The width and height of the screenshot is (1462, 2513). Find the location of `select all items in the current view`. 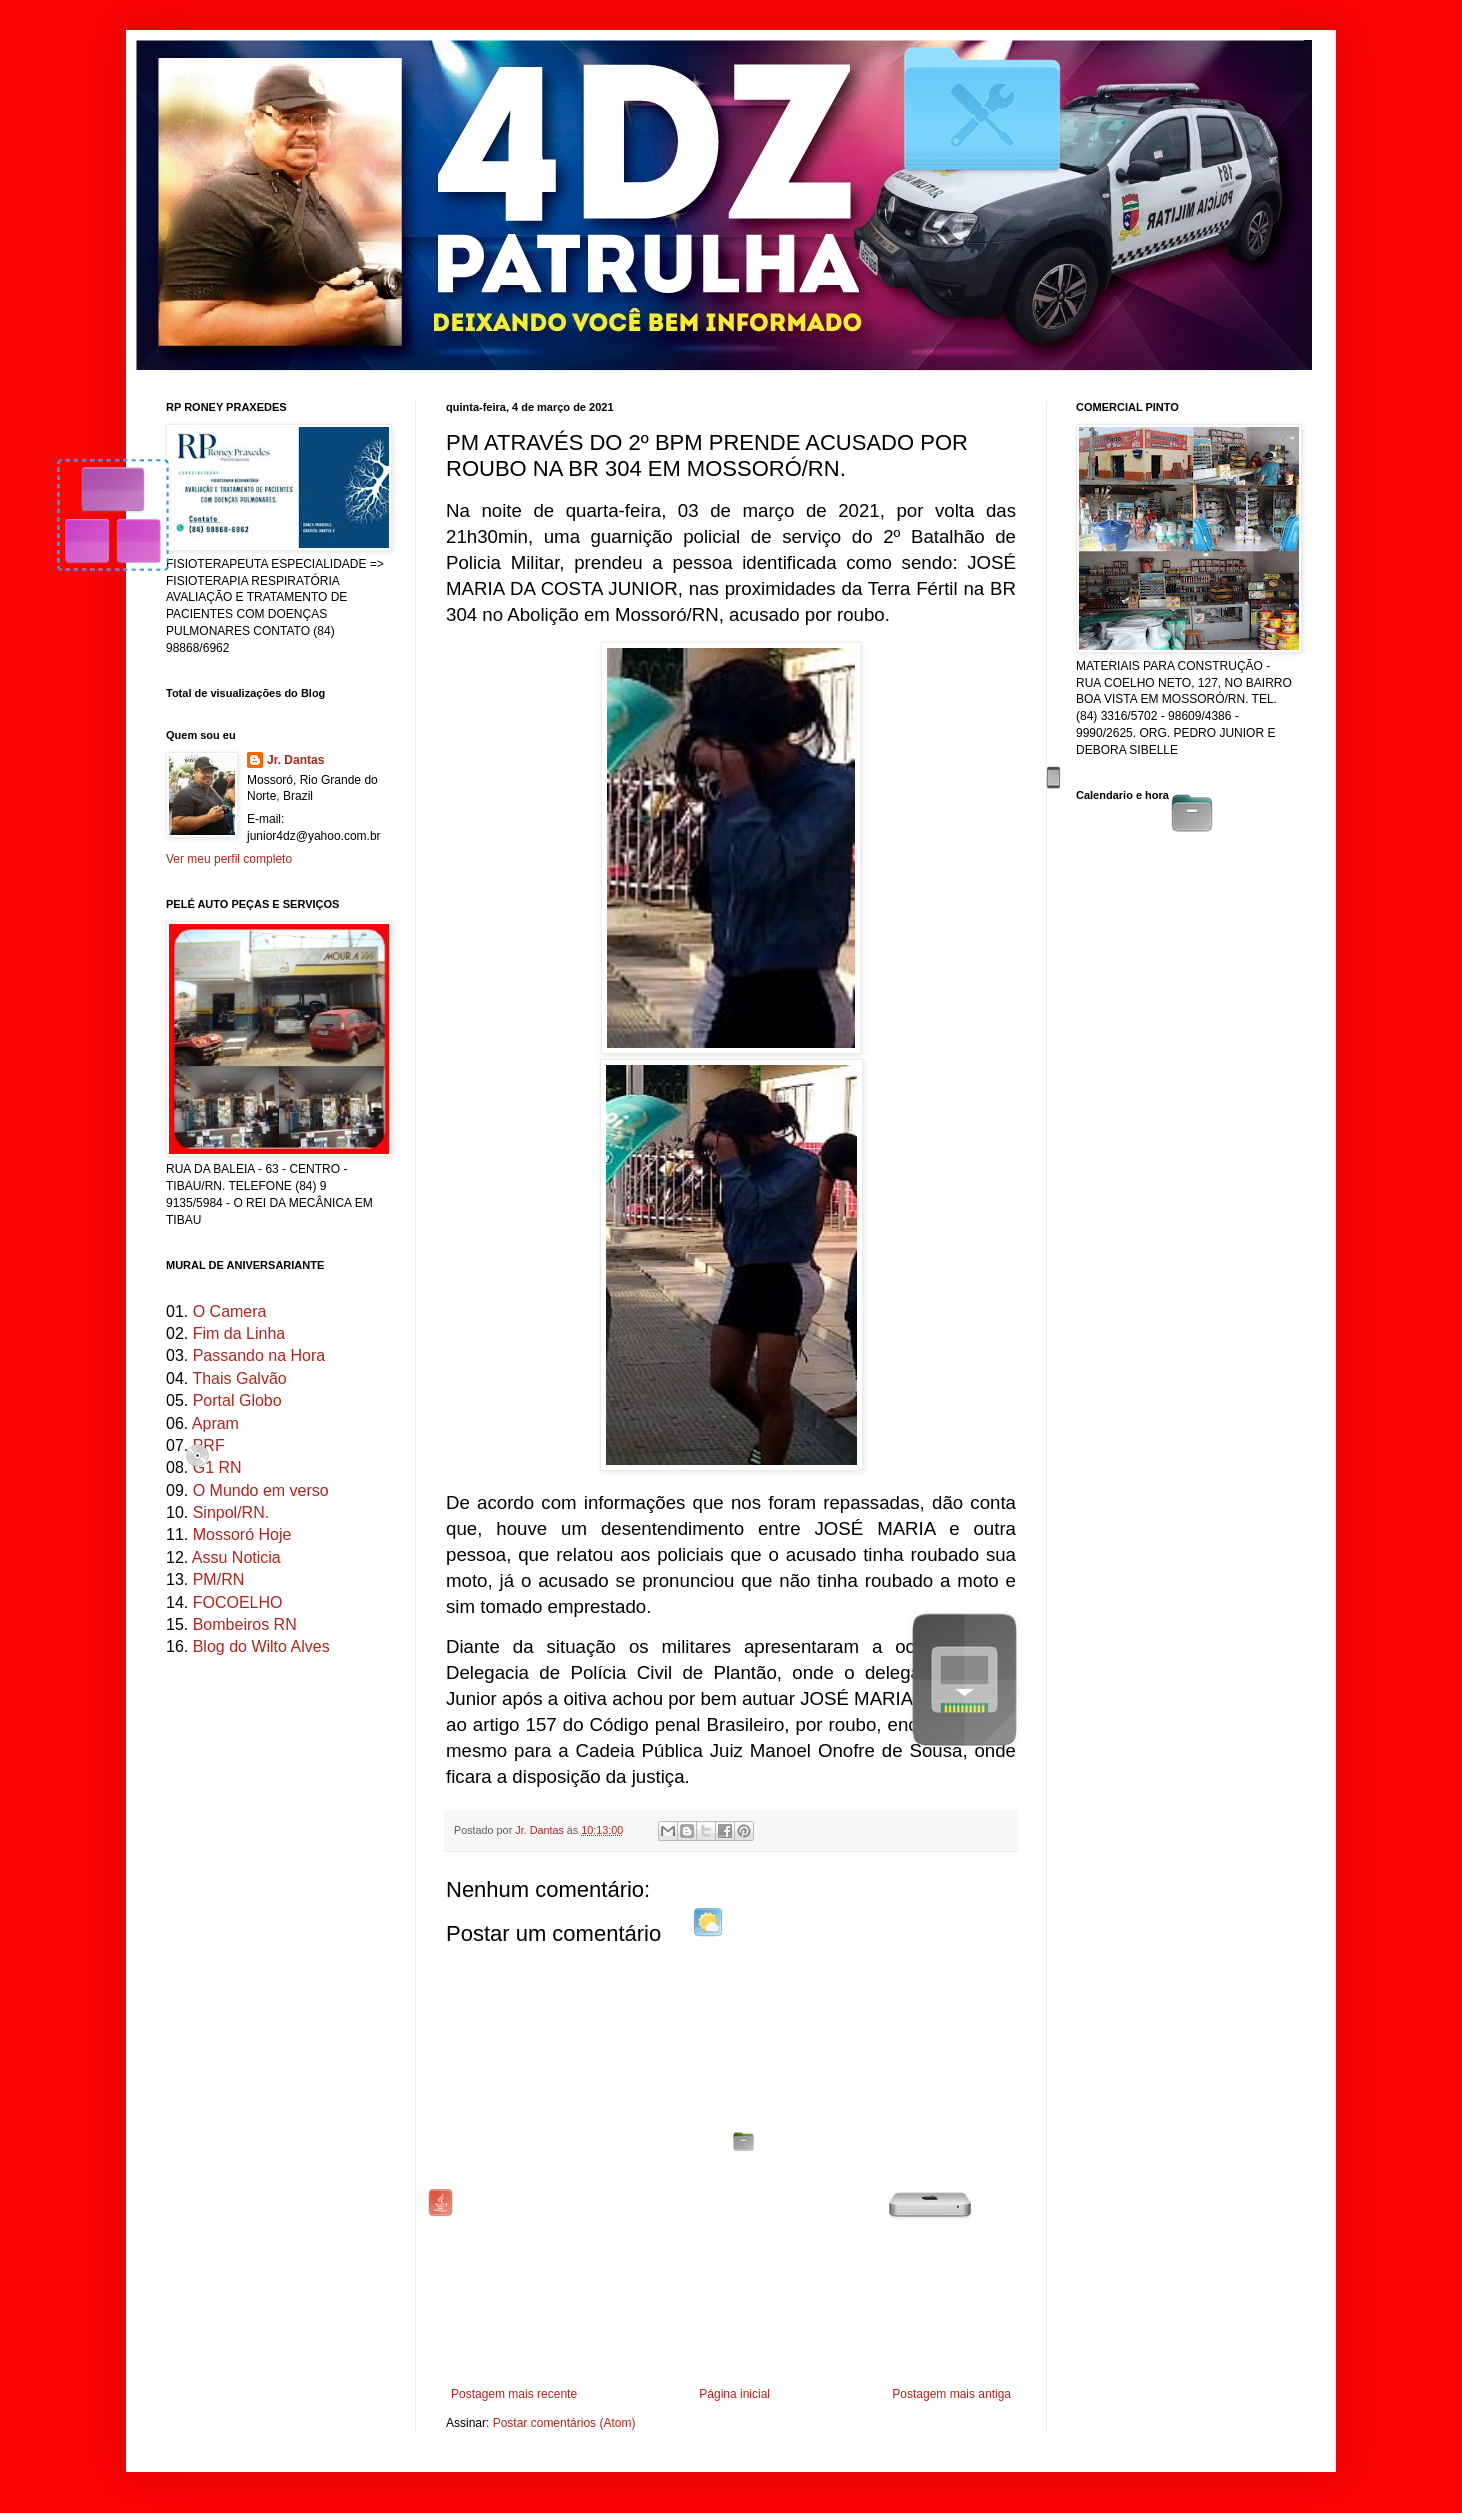

select all items in the current view is located at coordinates (113, 515).